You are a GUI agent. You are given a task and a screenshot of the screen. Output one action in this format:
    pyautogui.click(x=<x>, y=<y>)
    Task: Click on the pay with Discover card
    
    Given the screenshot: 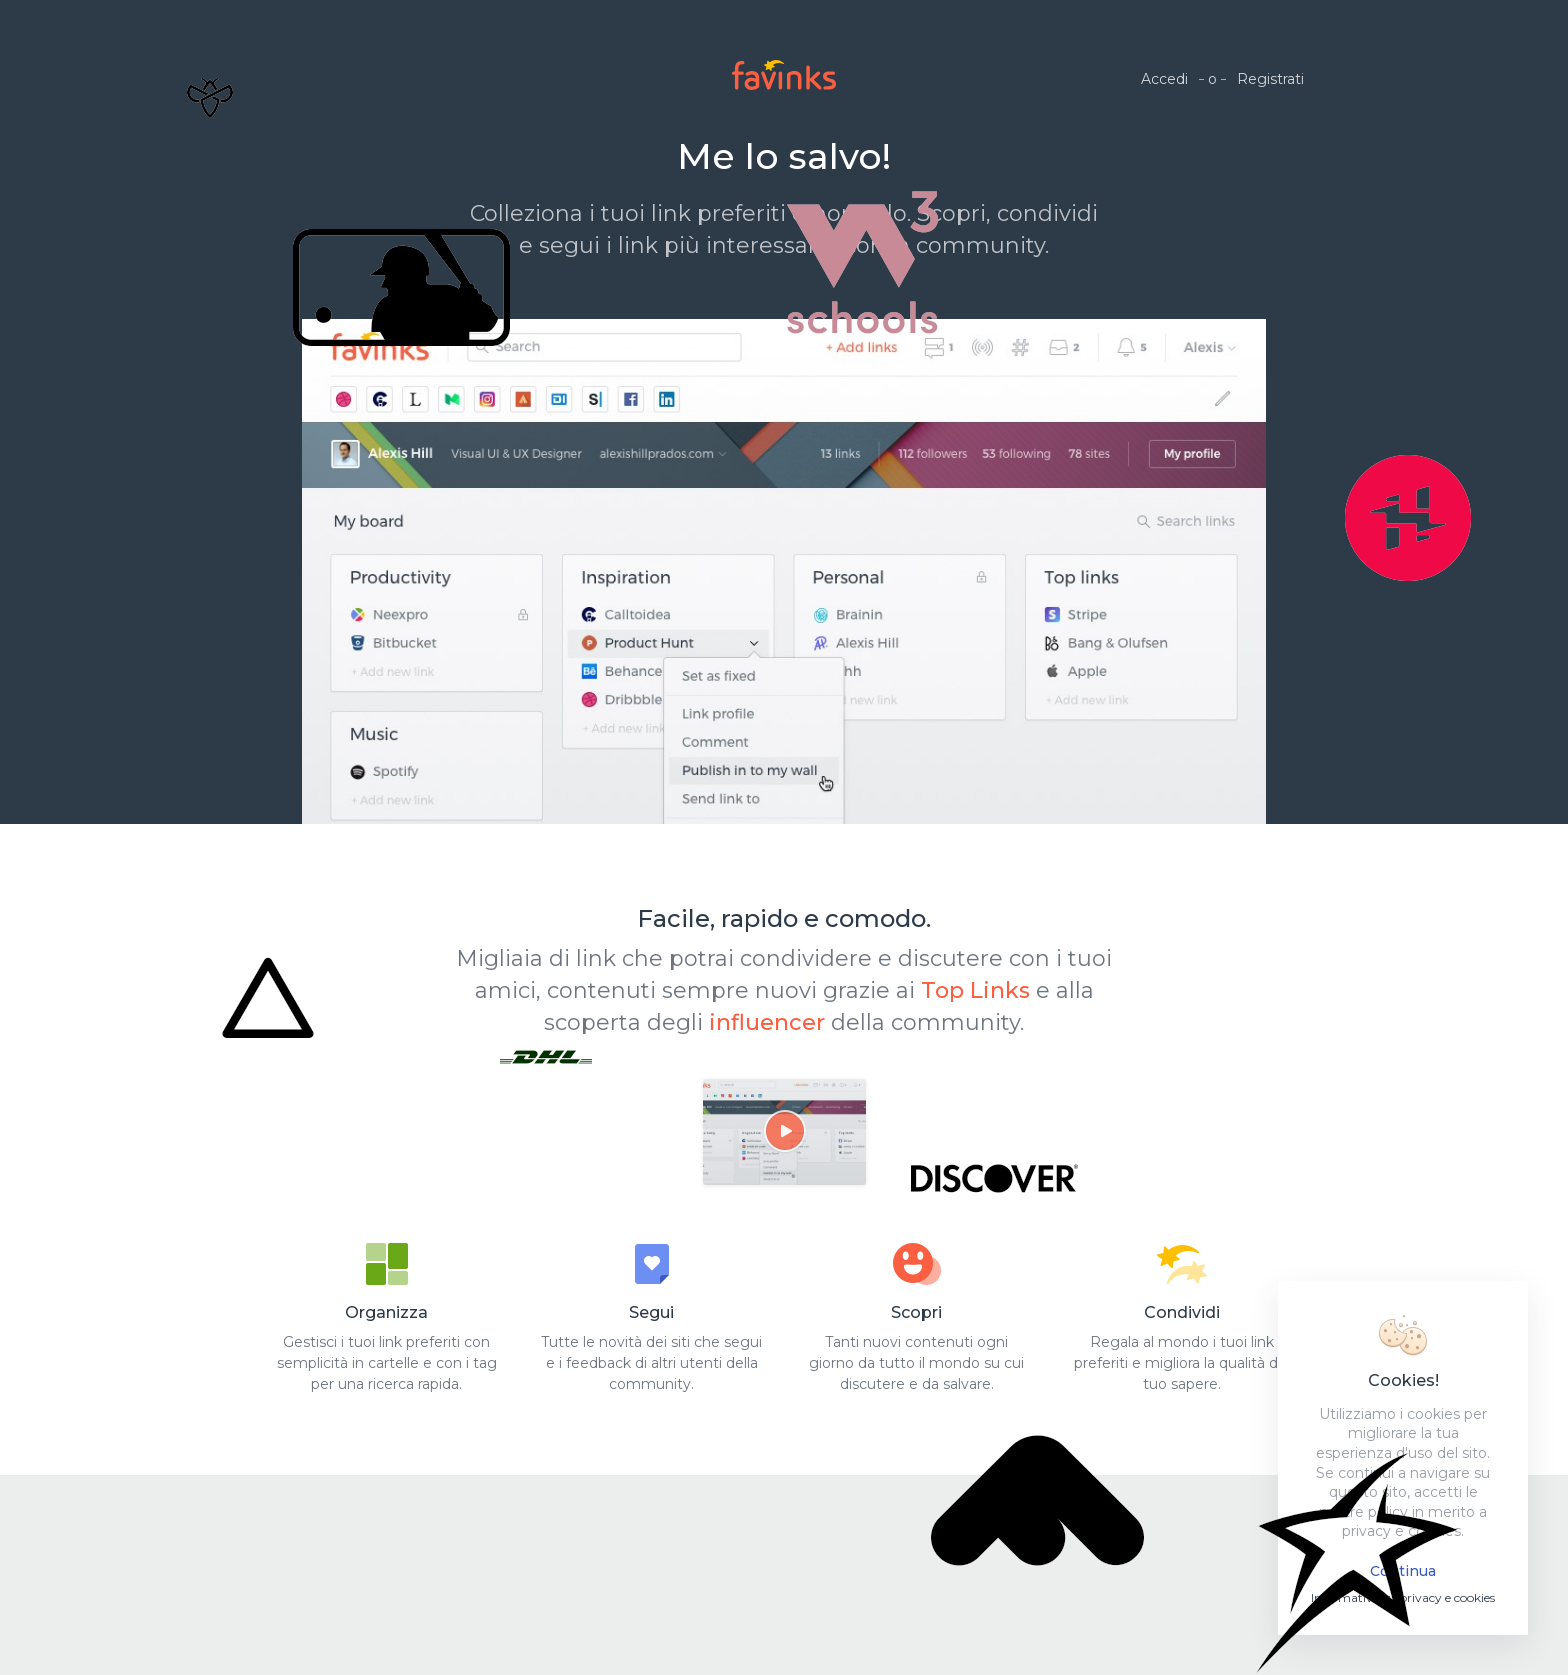 What is the action you would take?
    pyautogui.click(x=994, y=1178)
    